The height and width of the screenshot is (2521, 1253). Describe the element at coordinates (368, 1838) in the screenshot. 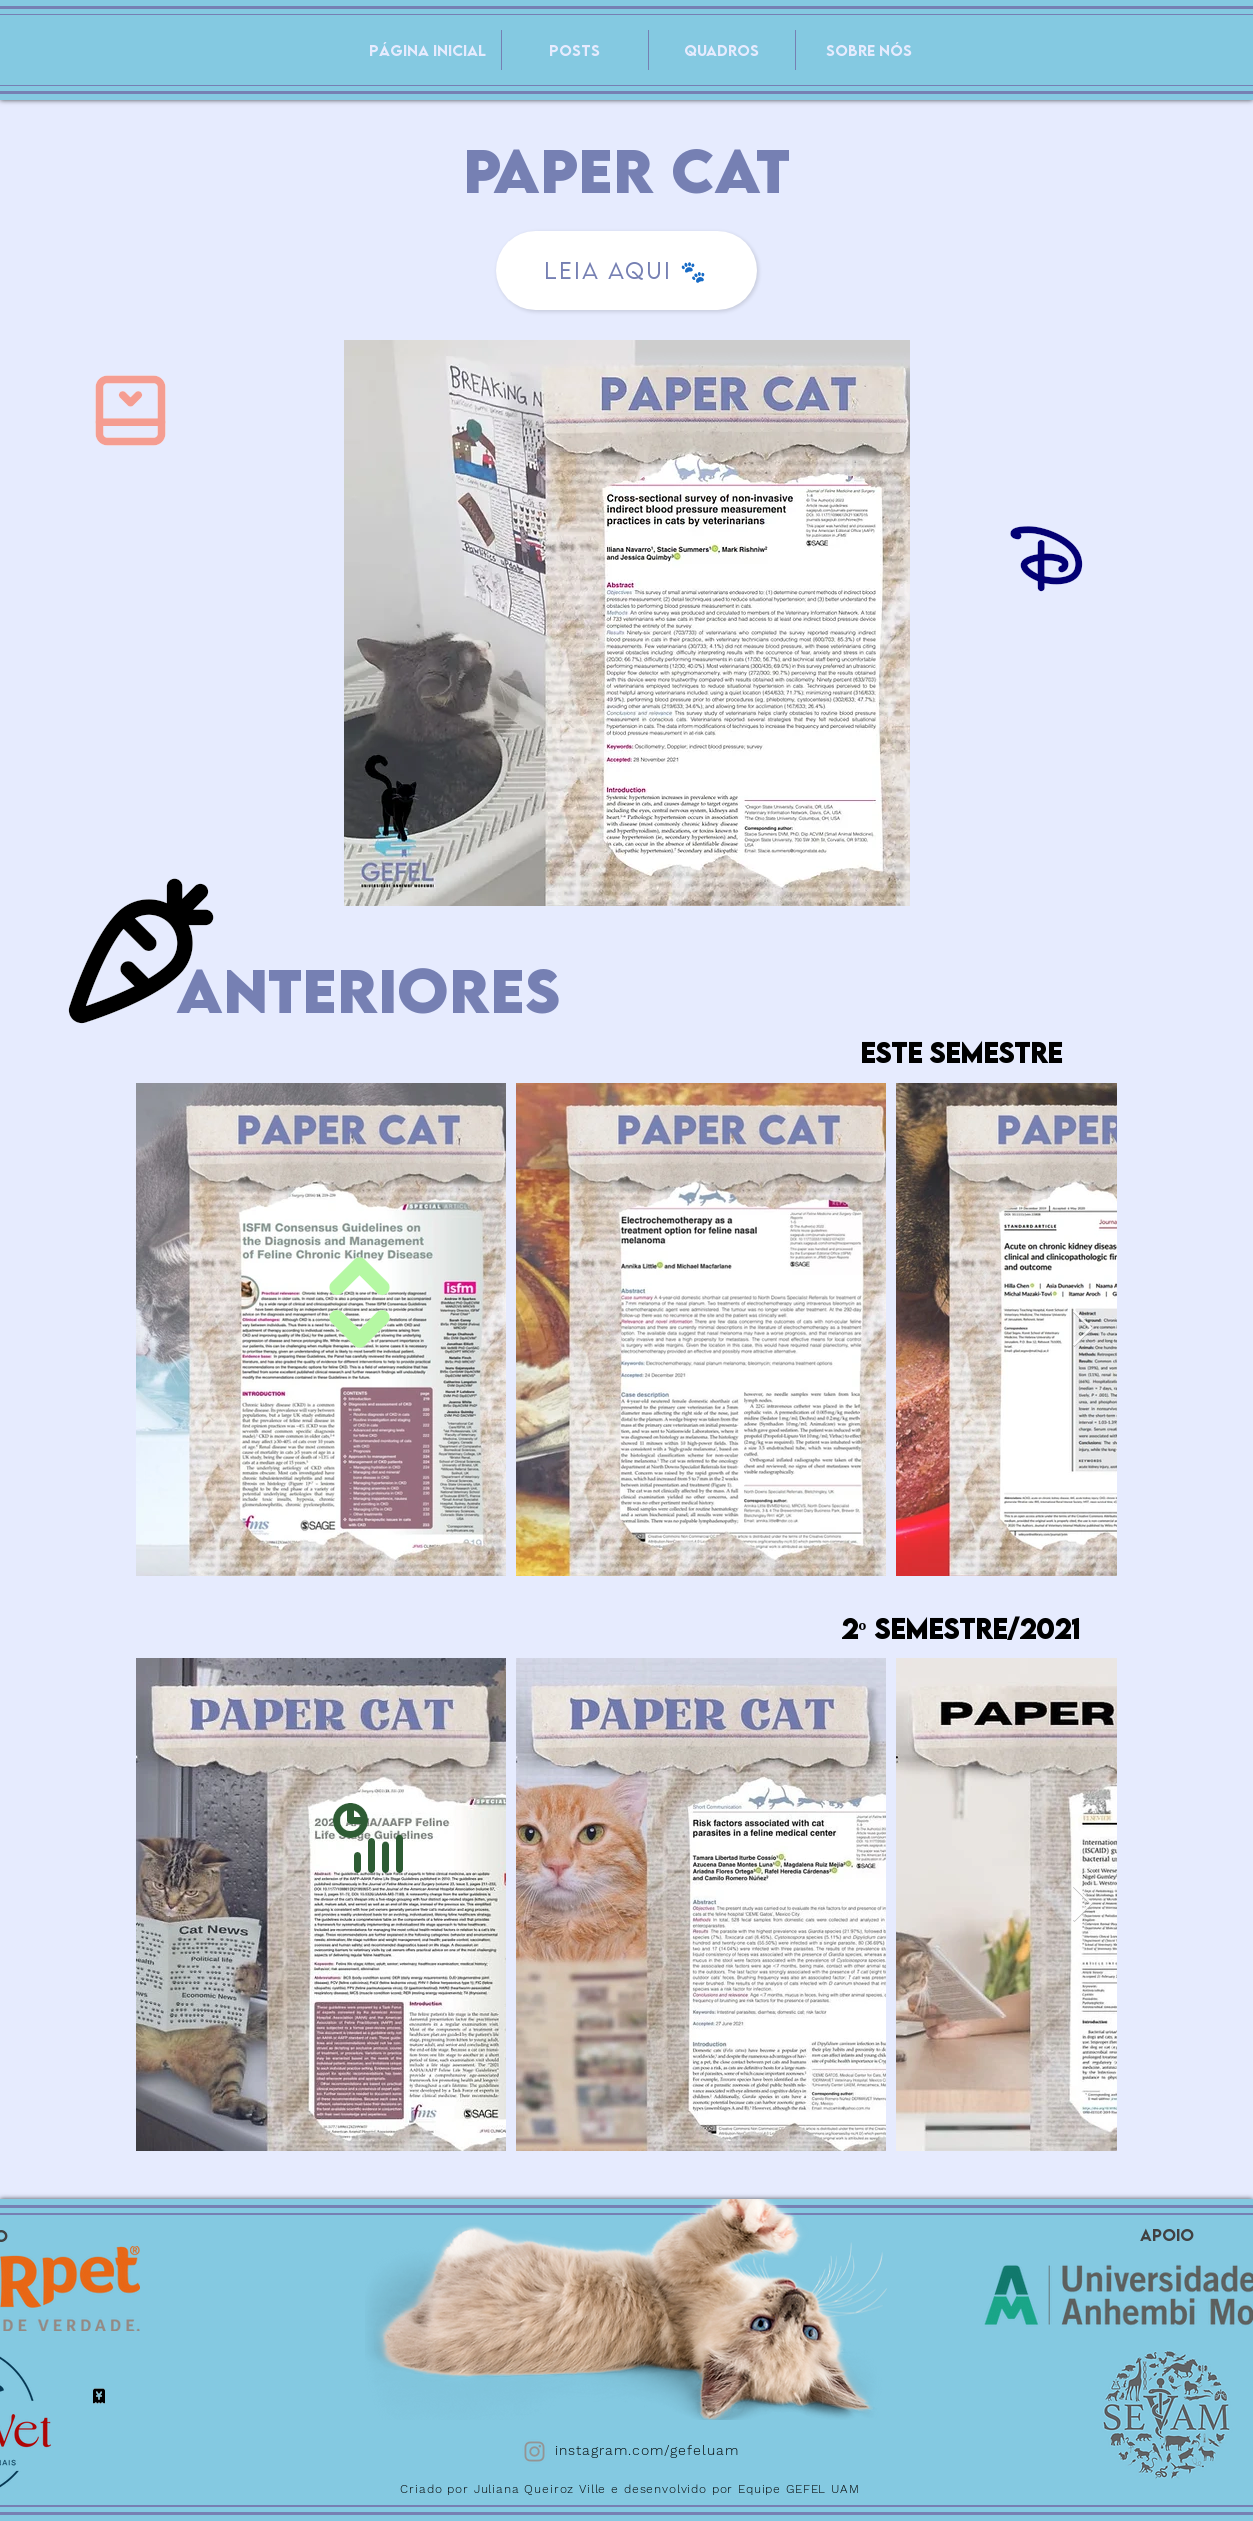

I see `view data visualization or infographic` at that location.